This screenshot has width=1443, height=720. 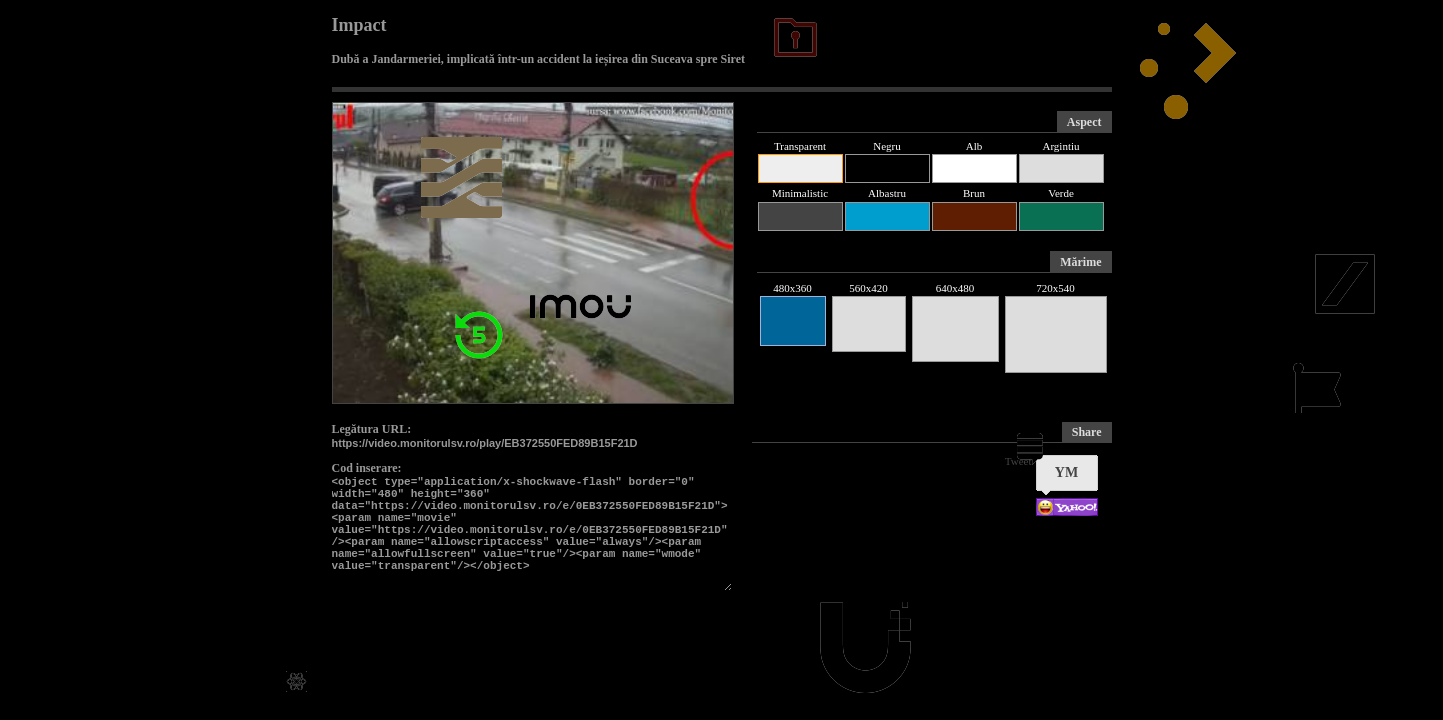 What do you see at coordinates (865, 647) in the screenshot?
I see `ubiquiti networks company logo` at bounding box center [865, 647].